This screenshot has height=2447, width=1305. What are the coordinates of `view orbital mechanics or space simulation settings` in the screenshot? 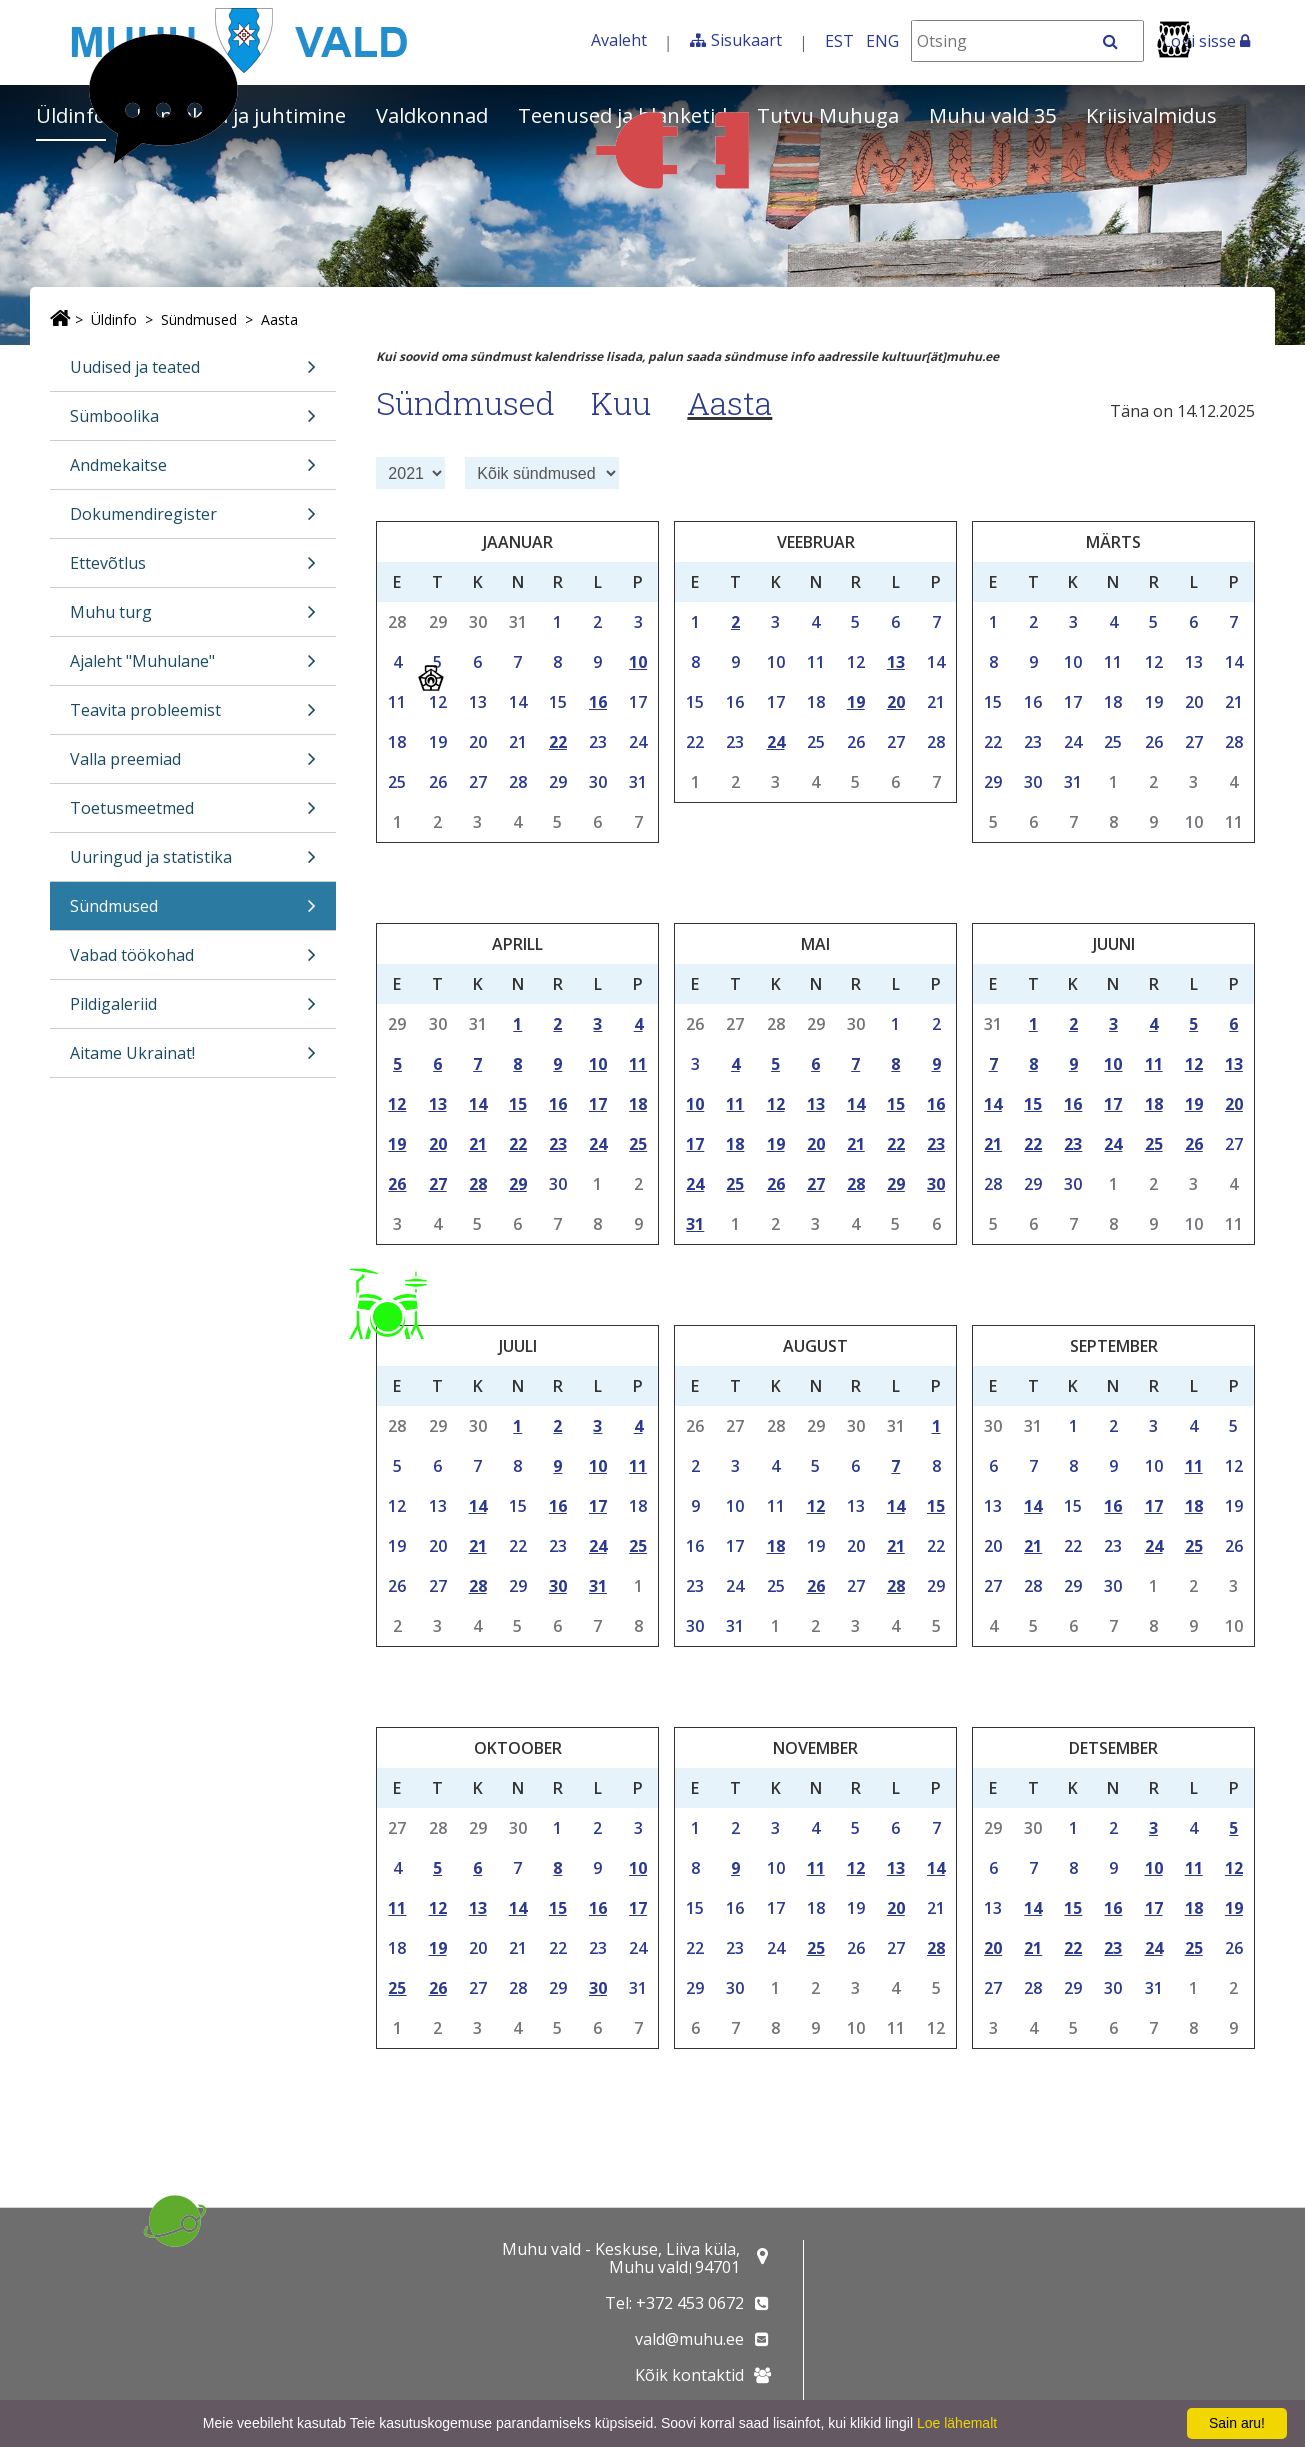 It's located at (175, 2221).